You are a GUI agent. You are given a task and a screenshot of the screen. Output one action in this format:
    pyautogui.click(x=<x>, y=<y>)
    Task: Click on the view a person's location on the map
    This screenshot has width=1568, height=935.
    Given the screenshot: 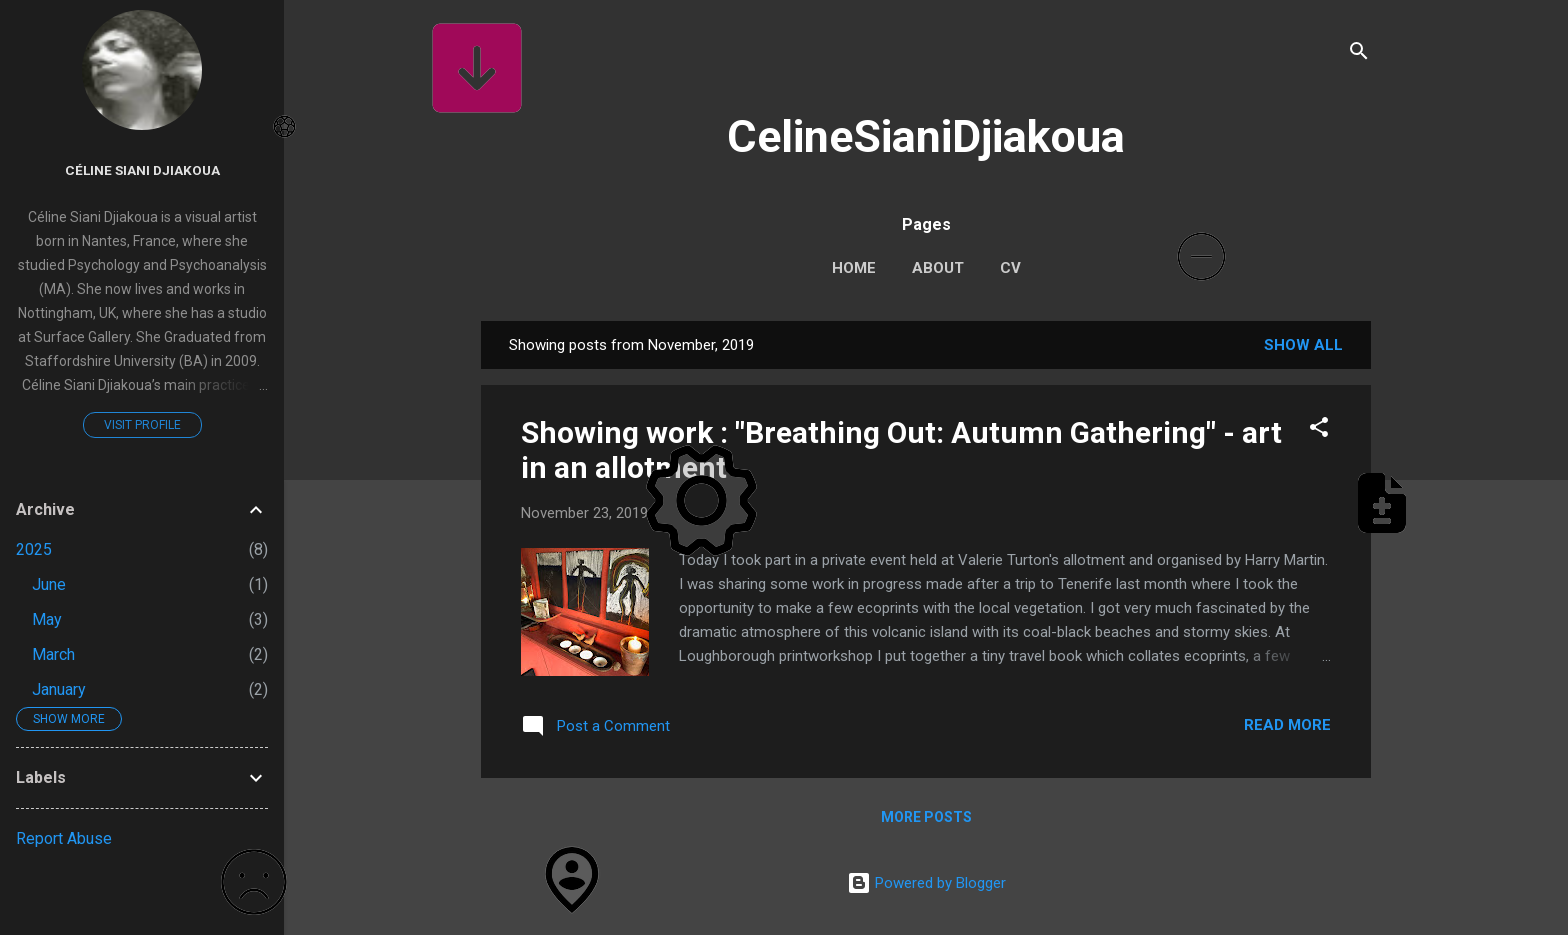 What is the action you would take?
    pyautogui.click(x=572, y=880)
    